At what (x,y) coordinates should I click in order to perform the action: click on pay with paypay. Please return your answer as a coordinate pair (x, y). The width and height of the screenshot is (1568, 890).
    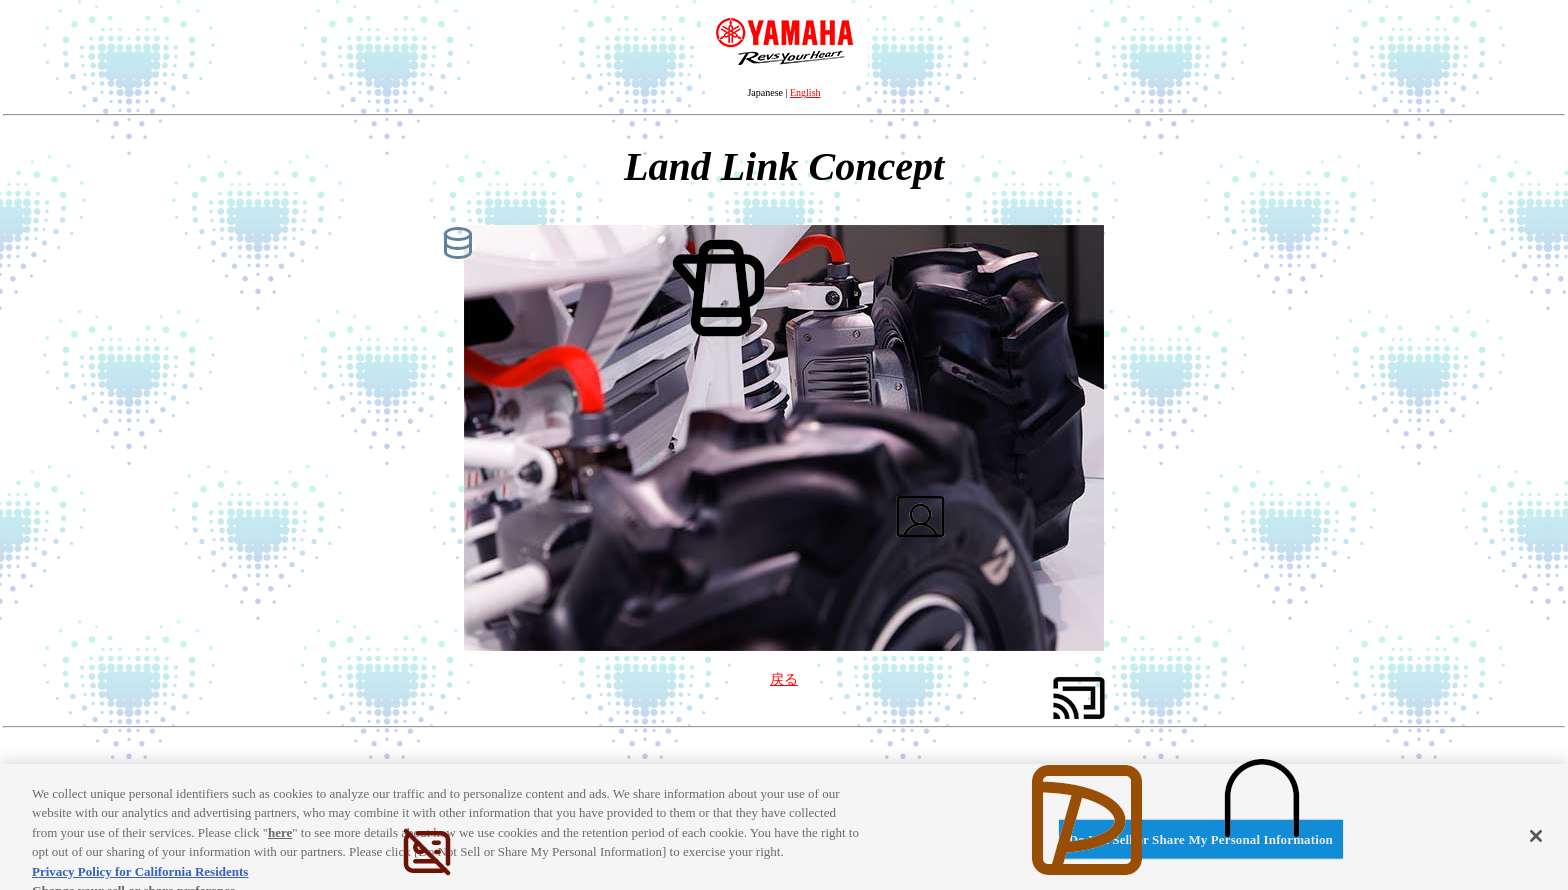
    Looking at the image, I should click on (1087, 820).